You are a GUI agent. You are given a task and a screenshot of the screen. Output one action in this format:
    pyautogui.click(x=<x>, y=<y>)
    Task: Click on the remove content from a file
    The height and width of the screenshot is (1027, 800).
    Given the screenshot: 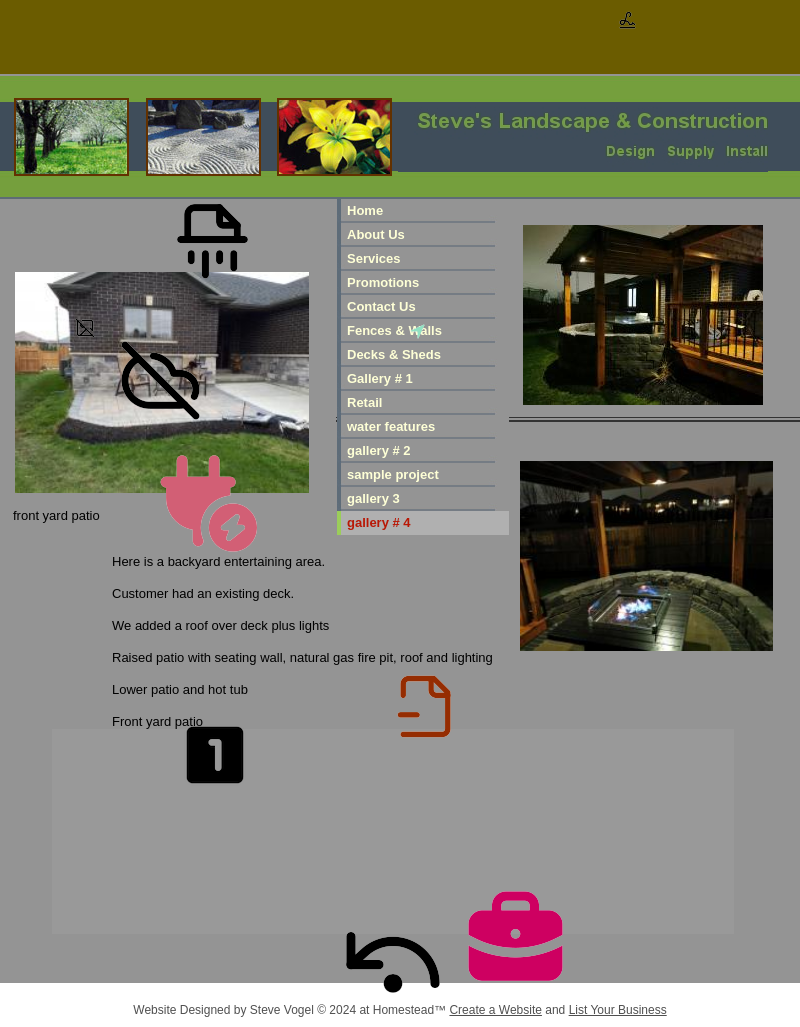 What is the action you would take?
    pyautogui.click(x=425, y=706)
    